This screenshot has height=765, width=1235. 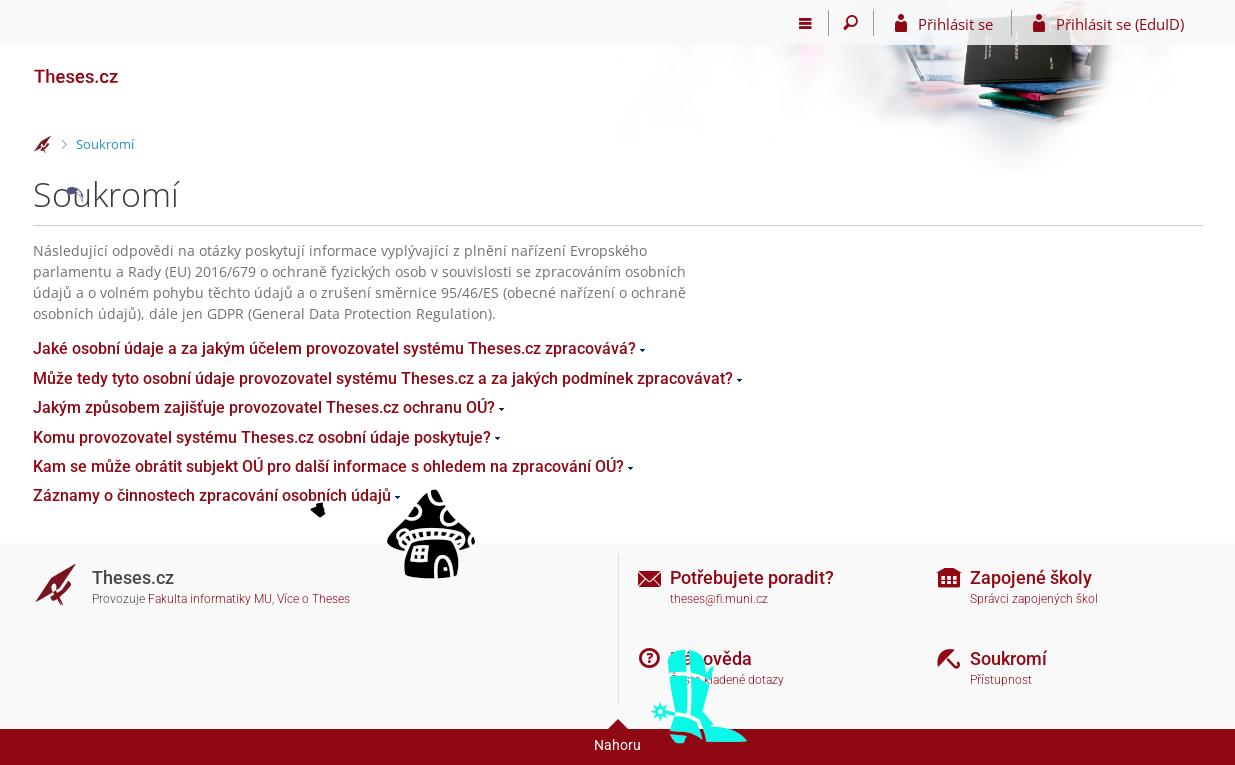 I want to click on select algeria as your country or region, so click(x=318, y=510).